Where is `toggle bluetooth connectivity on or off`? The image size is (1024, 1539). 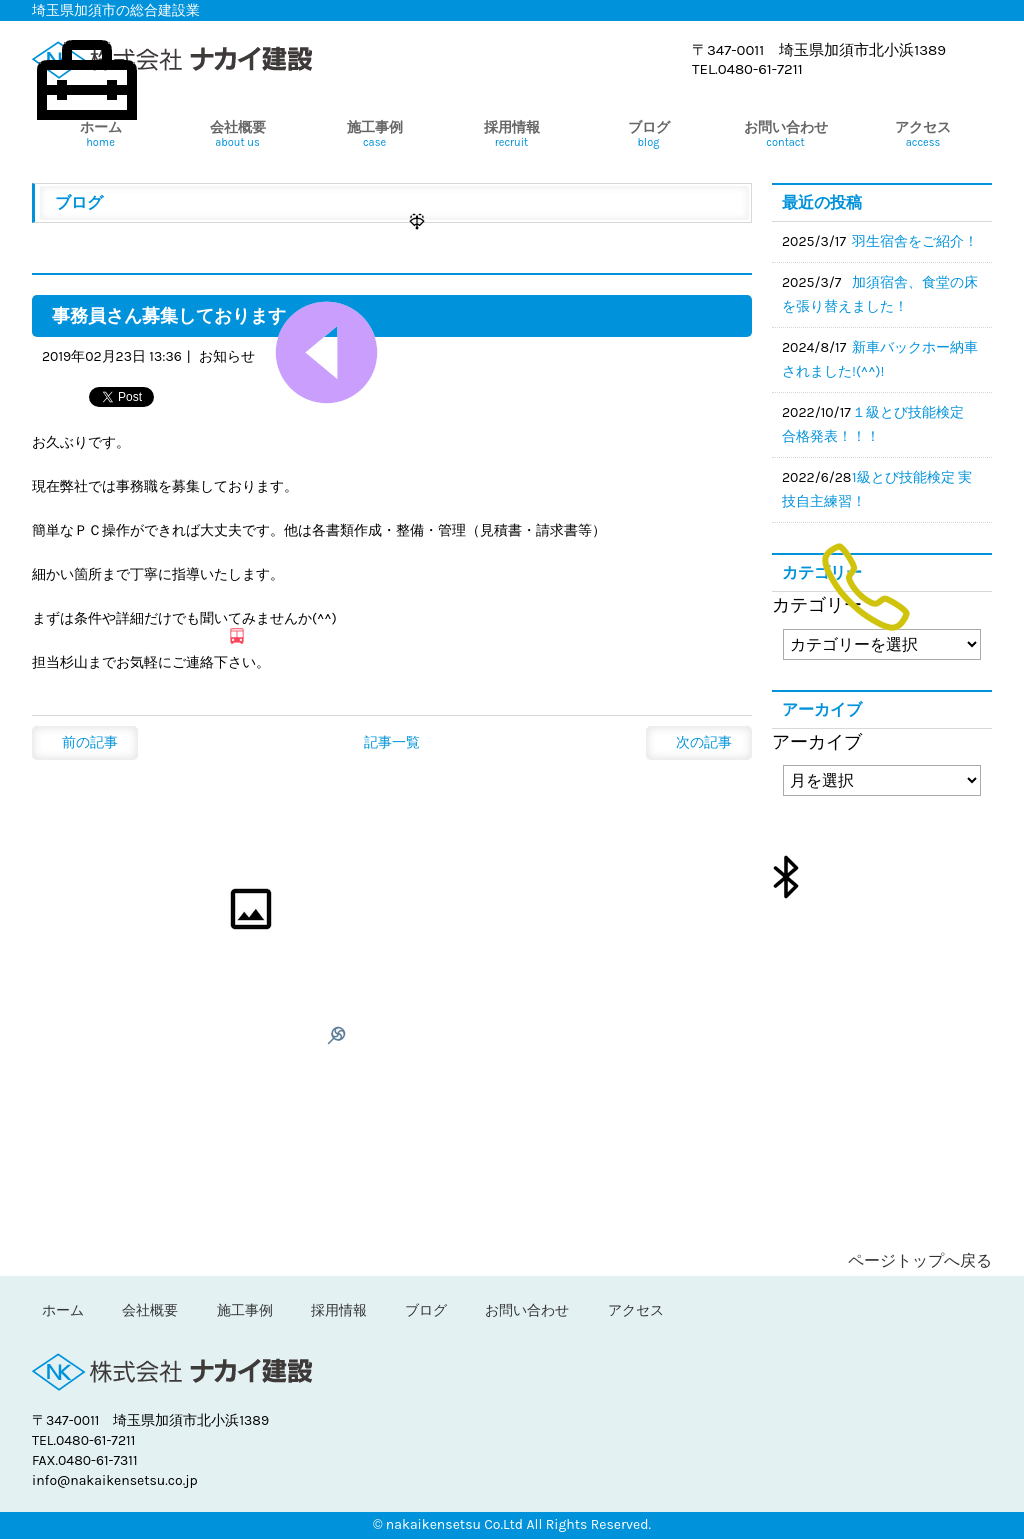
toggle bluetooth connectivity on or off is located at coordinates (786, 877).